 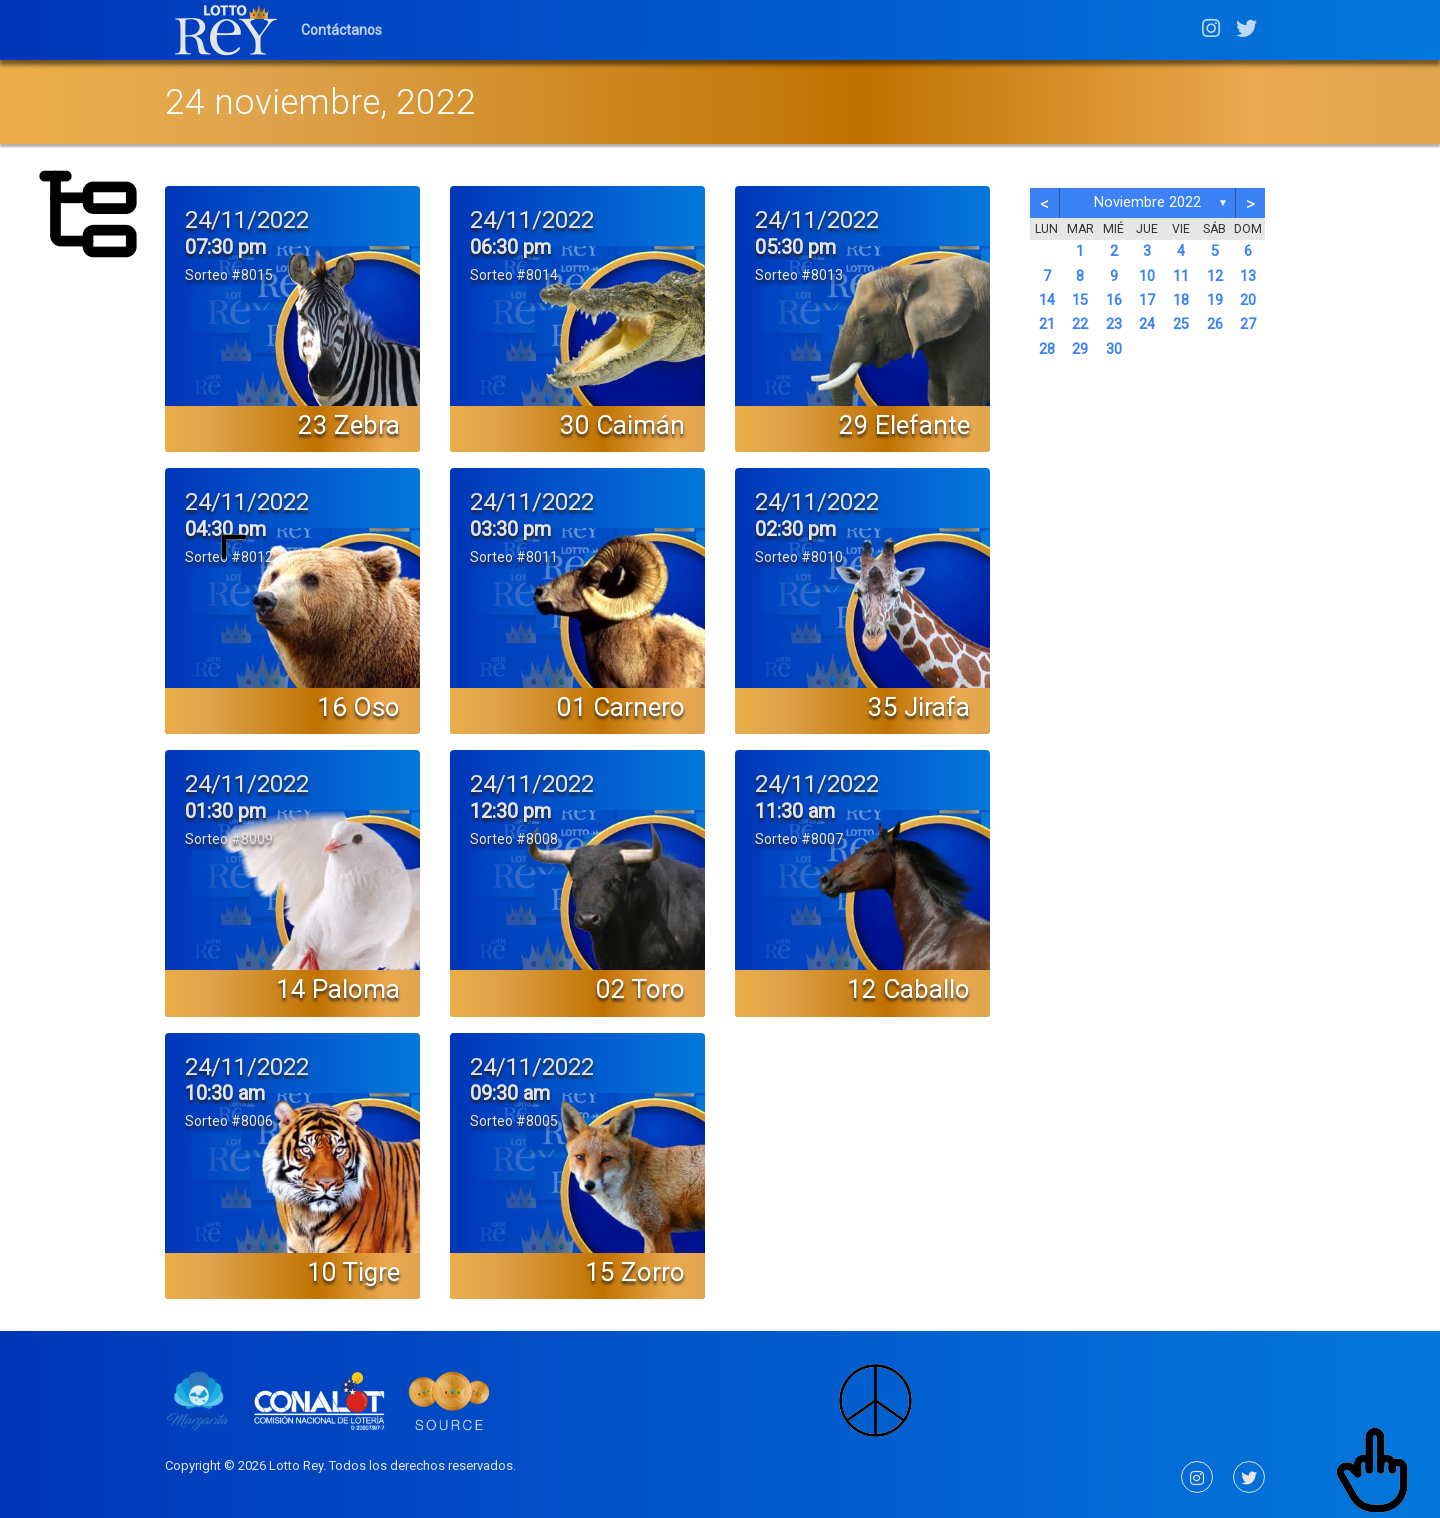 What do you see at coordinates (88, 214) in the screenshot?
I see `view subtasks within a project` at bounding box center [88, 214].